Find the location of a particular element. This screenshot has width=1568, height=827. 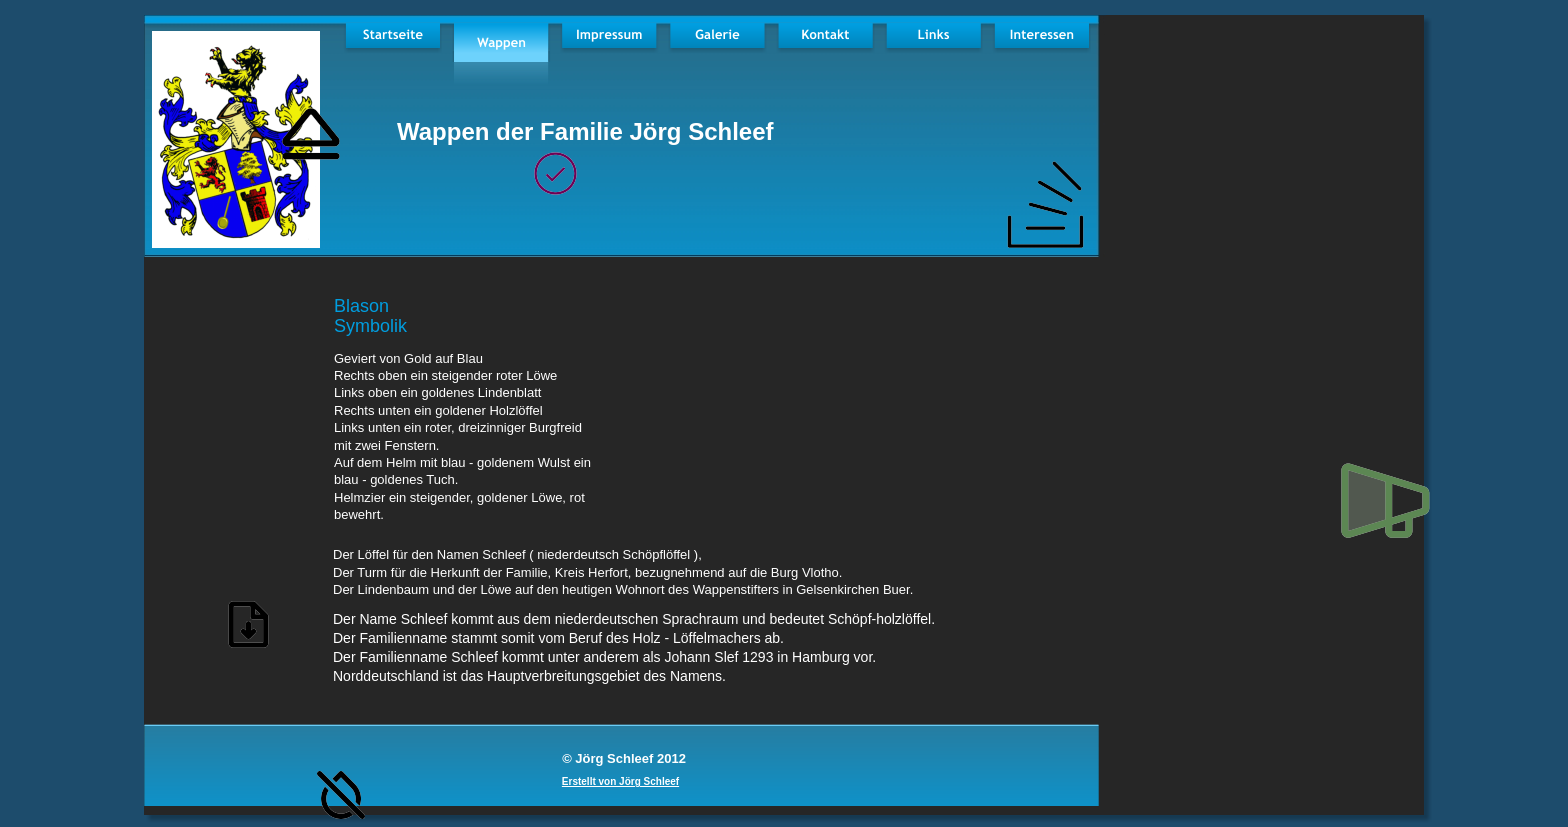

visit stack overflow for developer help is located at coordinates (1045, 206).